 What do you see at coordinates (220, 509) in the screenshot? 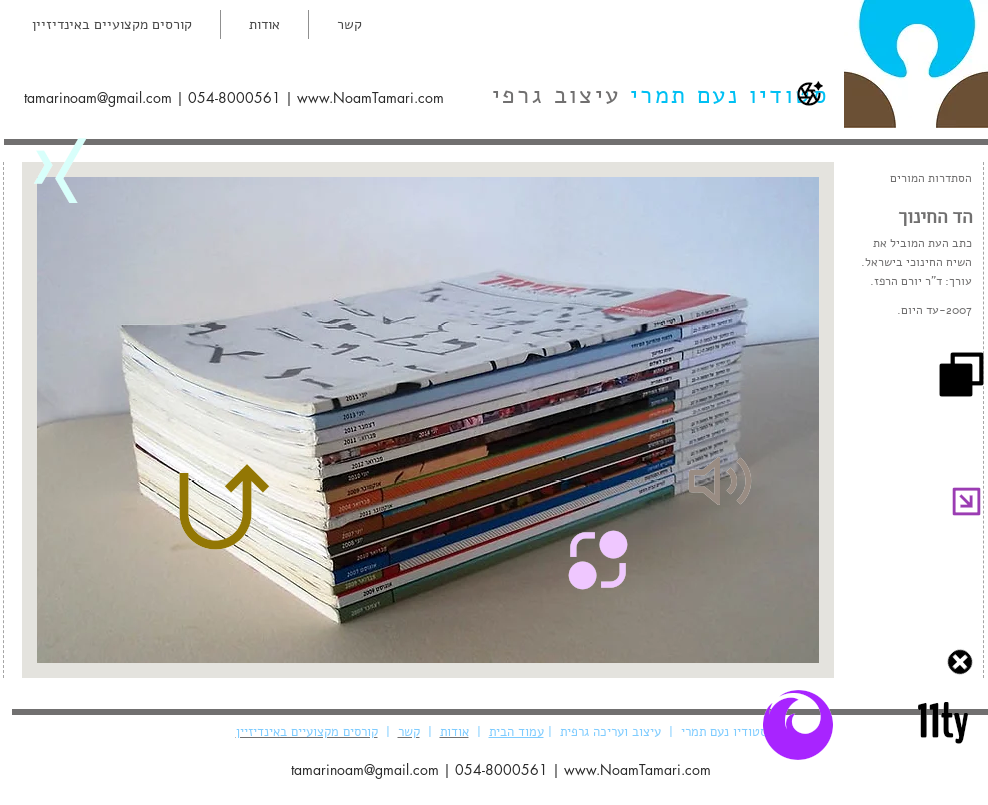
I see `redo or repeat last action` at bounding box center [220, 509].